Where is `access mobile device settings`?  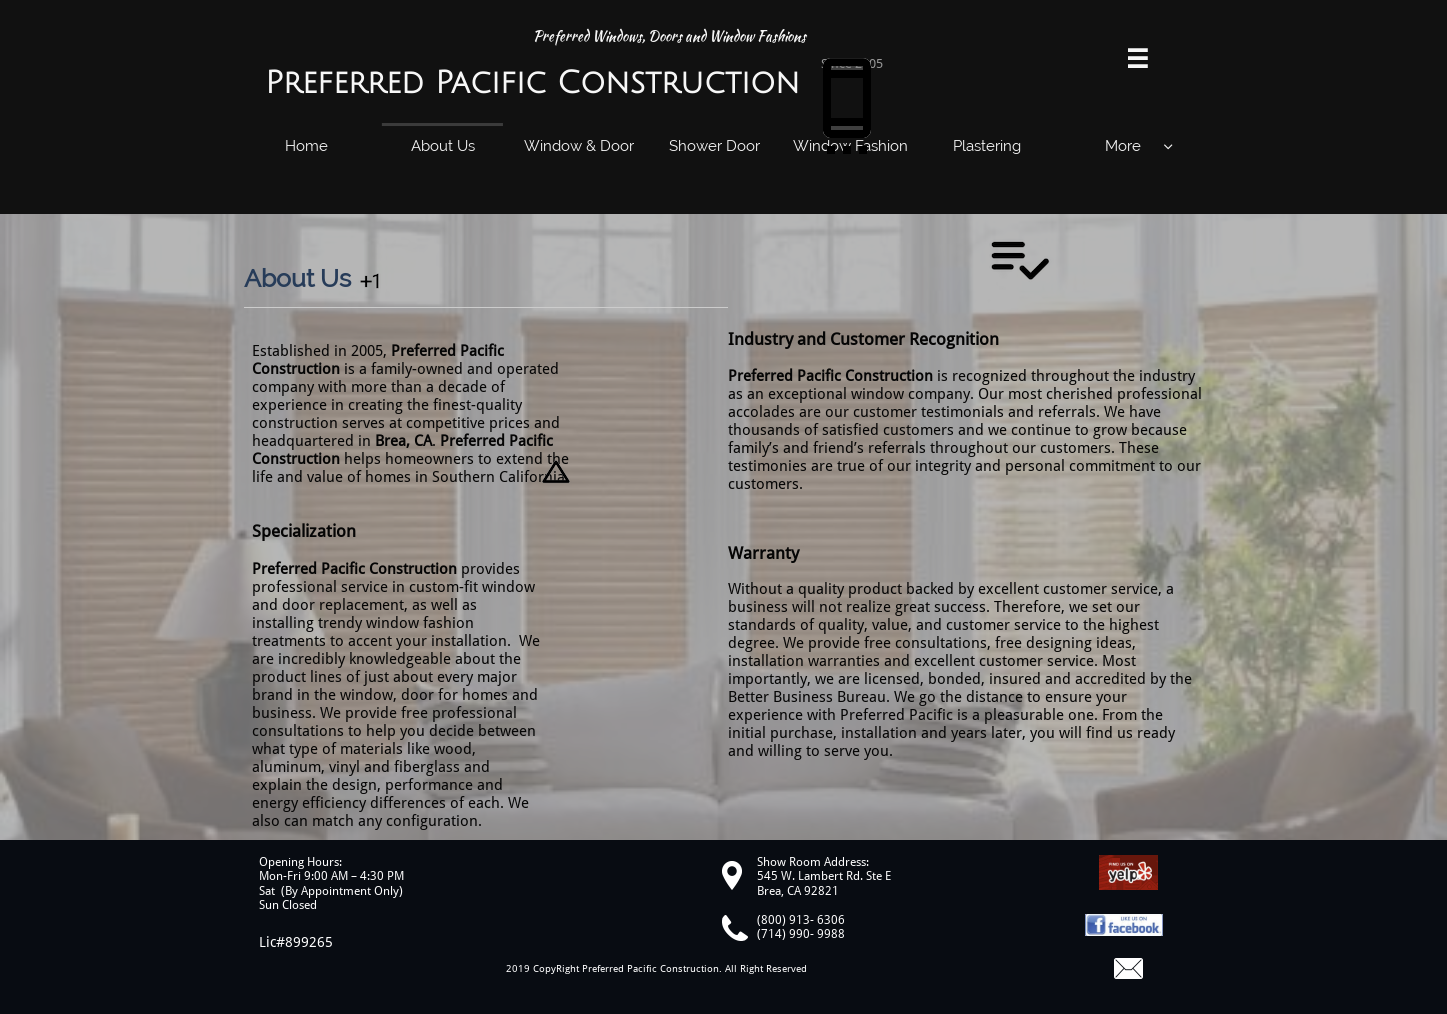
access mobile device settings is located at coordinates (847, 106).